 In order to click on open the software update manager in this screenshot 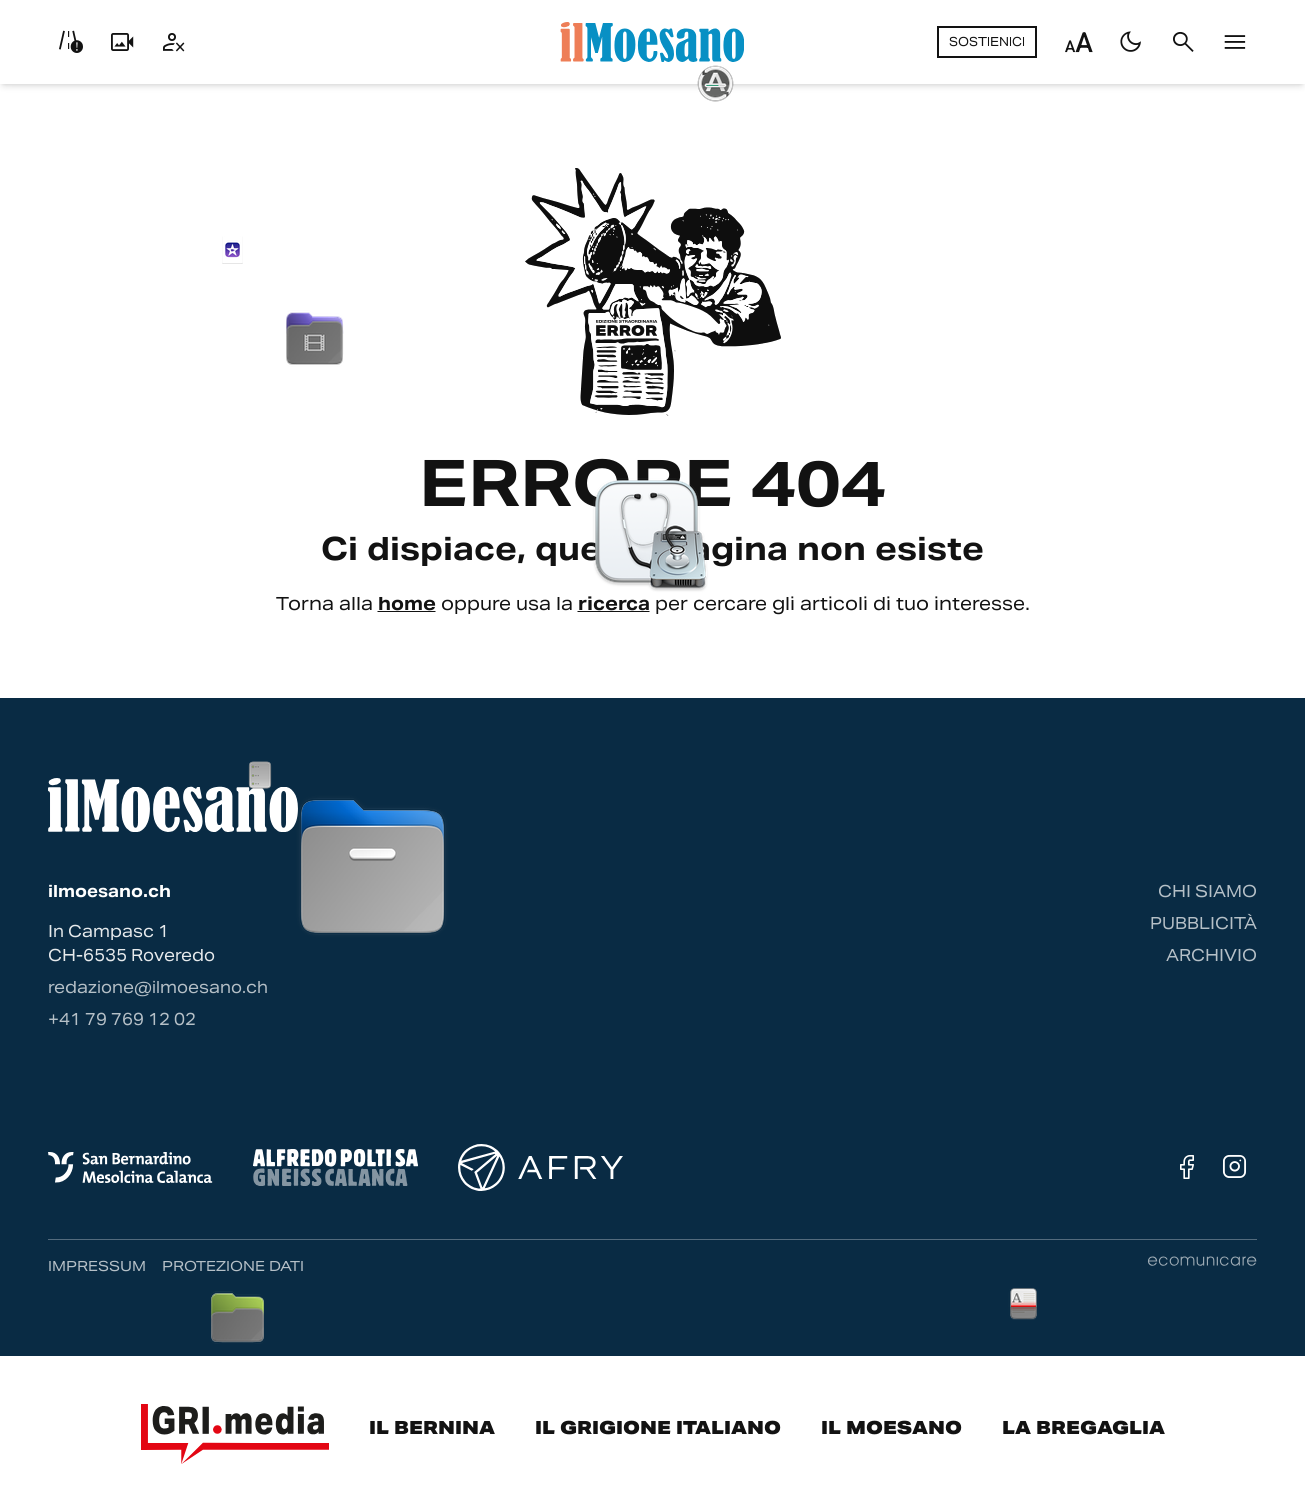, I will do `click(715, 83)`.